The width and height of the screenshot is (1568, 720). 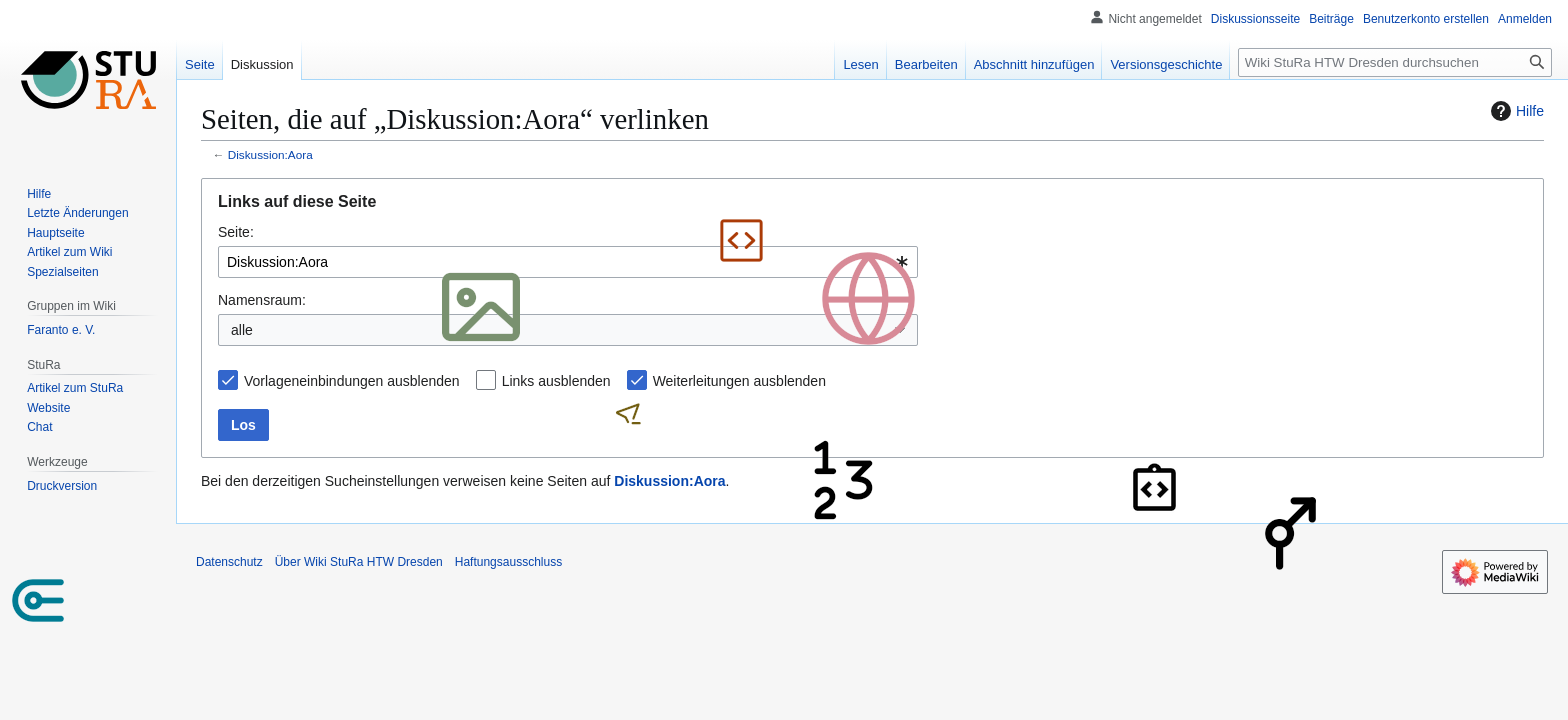 I want to click on format text as numbered list, so click(x=842, y=480).